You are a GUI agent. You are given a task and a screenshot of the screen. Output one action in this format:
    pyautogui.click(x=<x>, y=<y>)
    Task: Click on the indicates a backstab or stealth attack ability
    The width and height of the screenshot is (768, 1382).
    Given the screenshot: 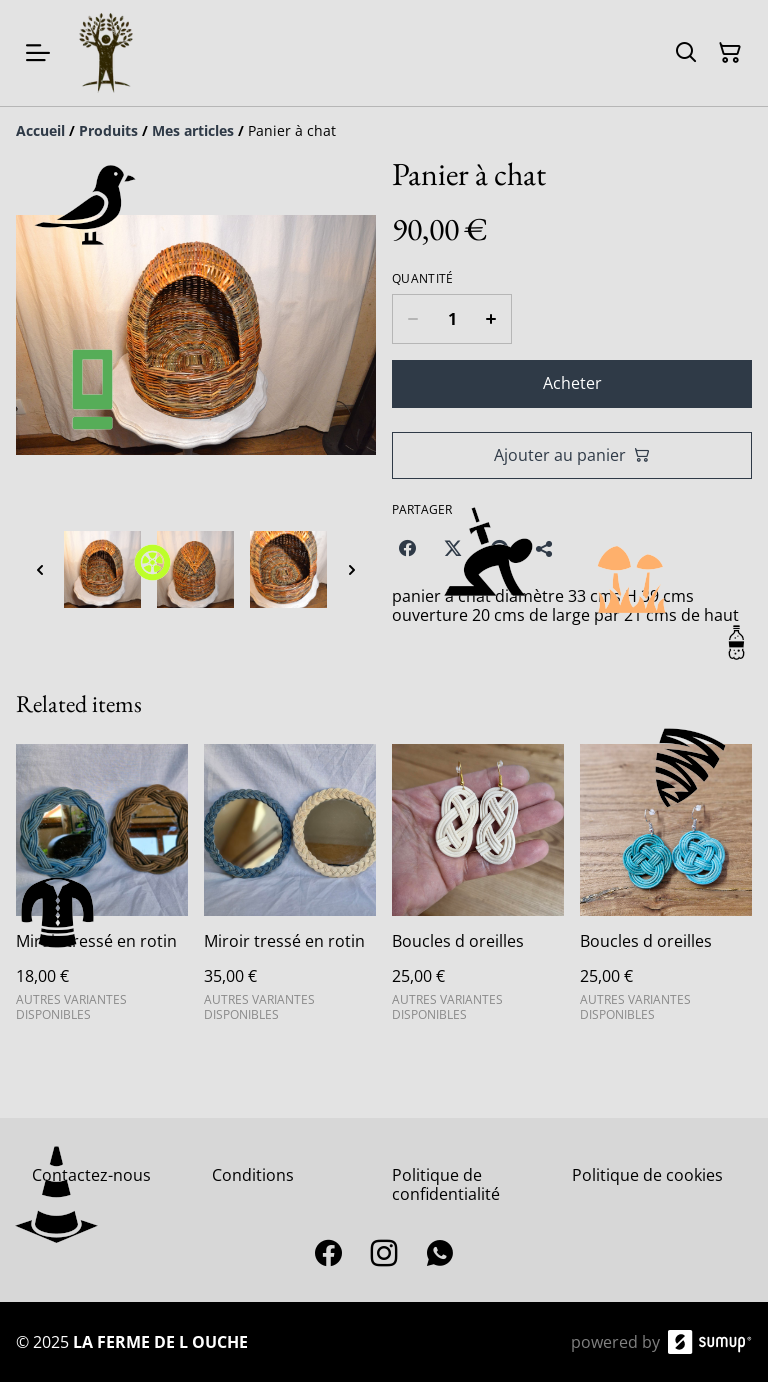 What is the action you would take?
    pyautogui.click(x=489, y=551)
    